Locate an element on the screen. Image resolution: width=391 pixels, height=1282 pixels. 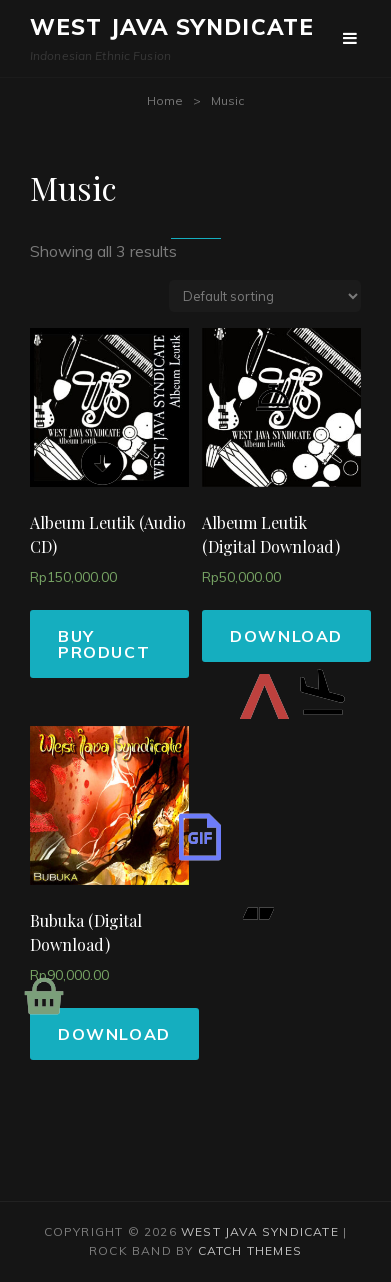
indicates arriving flight status is located at coordinates (323, 693).